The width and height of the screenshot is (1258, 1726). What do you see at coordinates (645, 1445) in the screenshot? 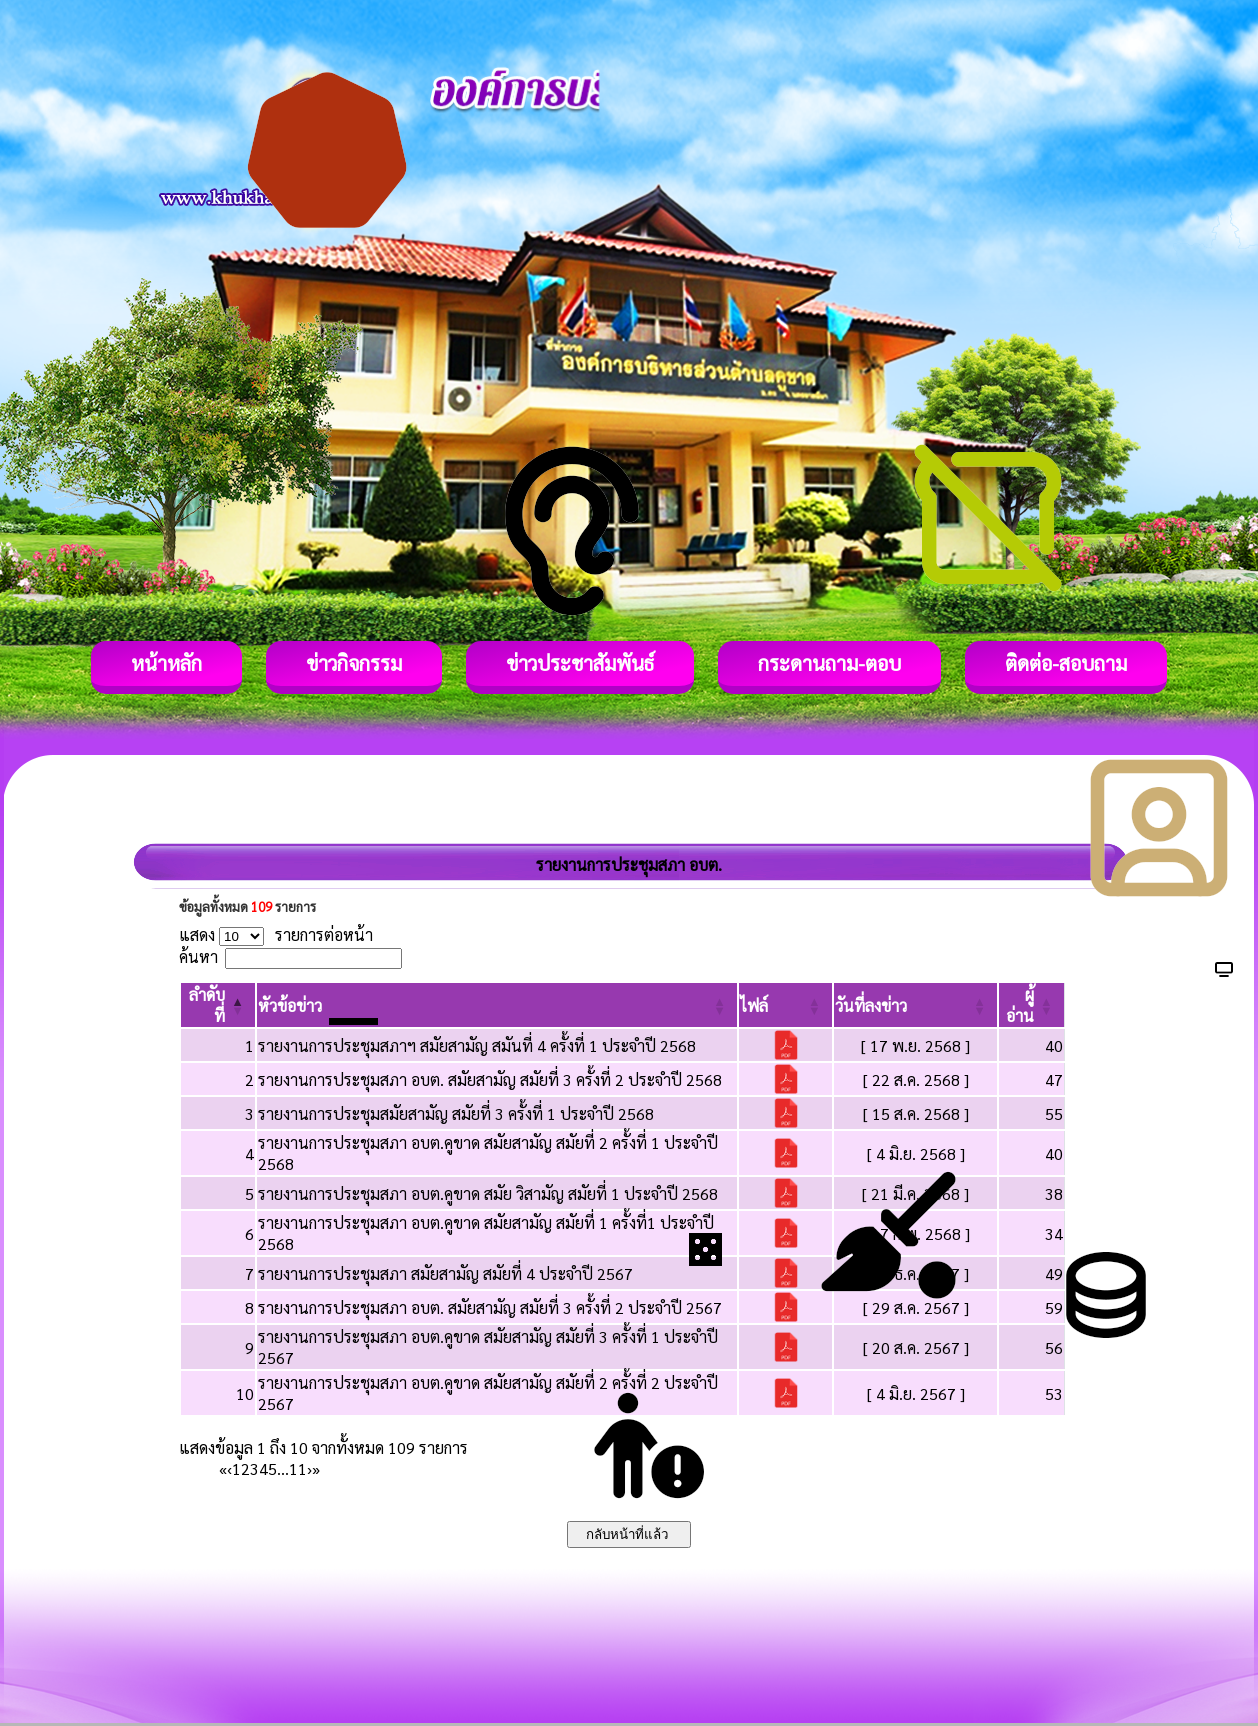
I see `user account requires attention` at bounding box center [645, 1445].